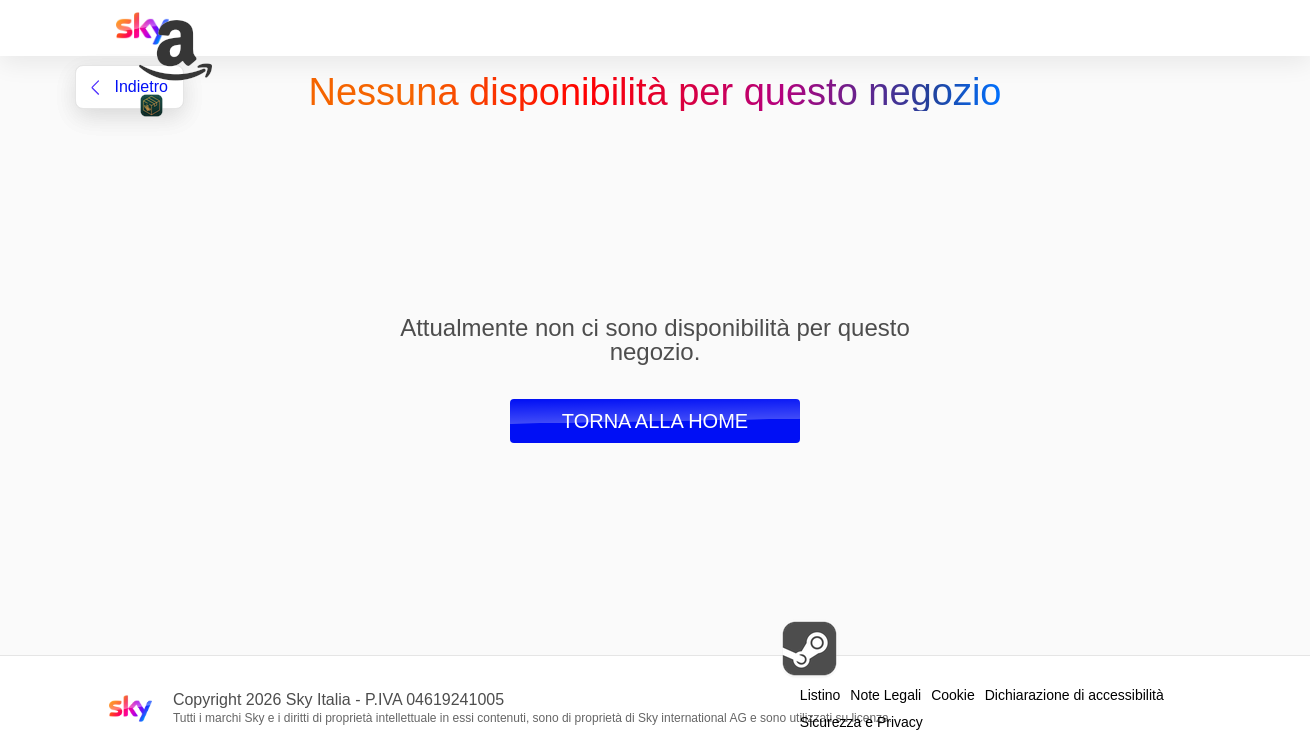 The image size is (1310, 740). I want to click on open the amazon store app, so click(175, 51).